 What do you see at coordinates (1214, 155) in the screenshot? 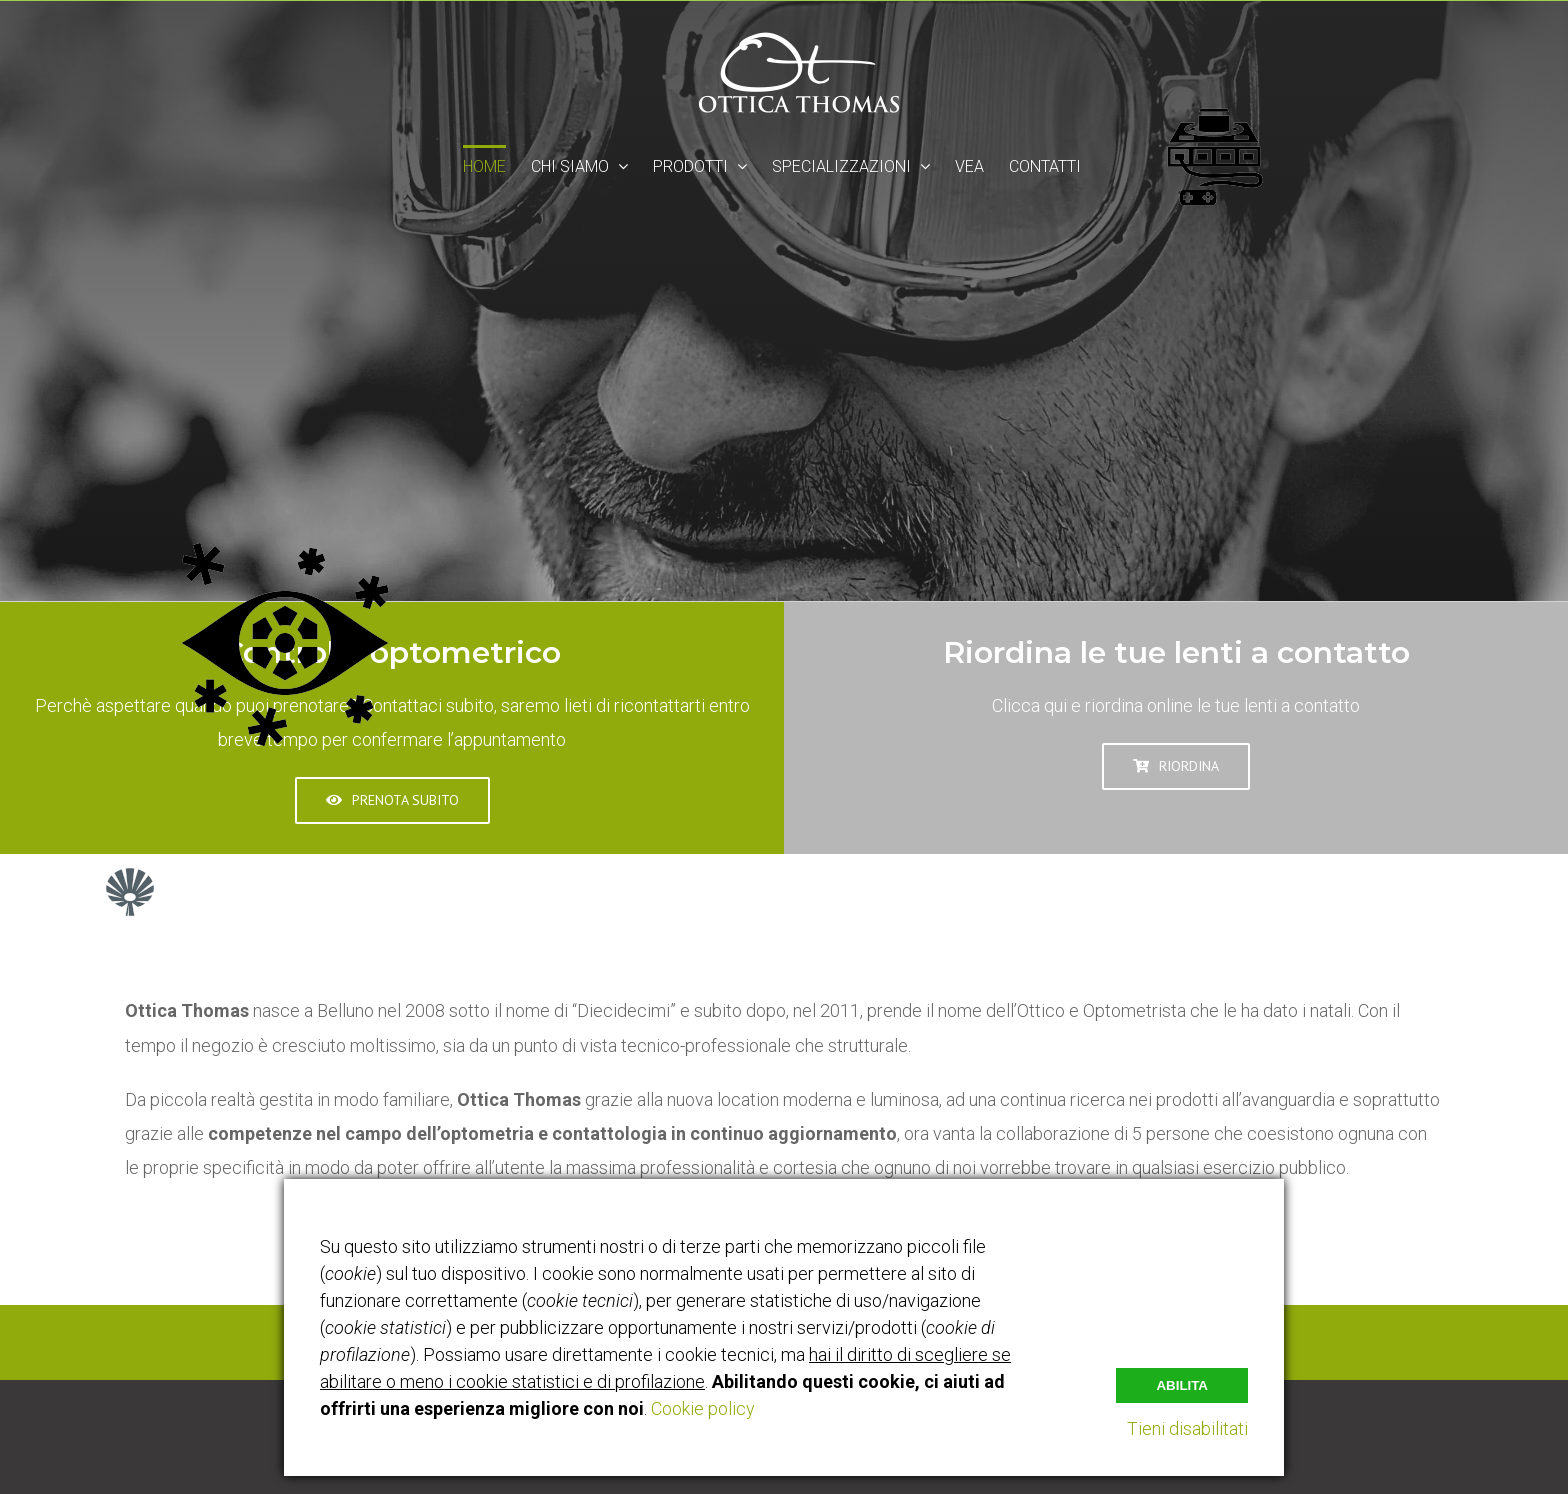
I see `access gaming features or game center` at bounding box center [1214, 155].